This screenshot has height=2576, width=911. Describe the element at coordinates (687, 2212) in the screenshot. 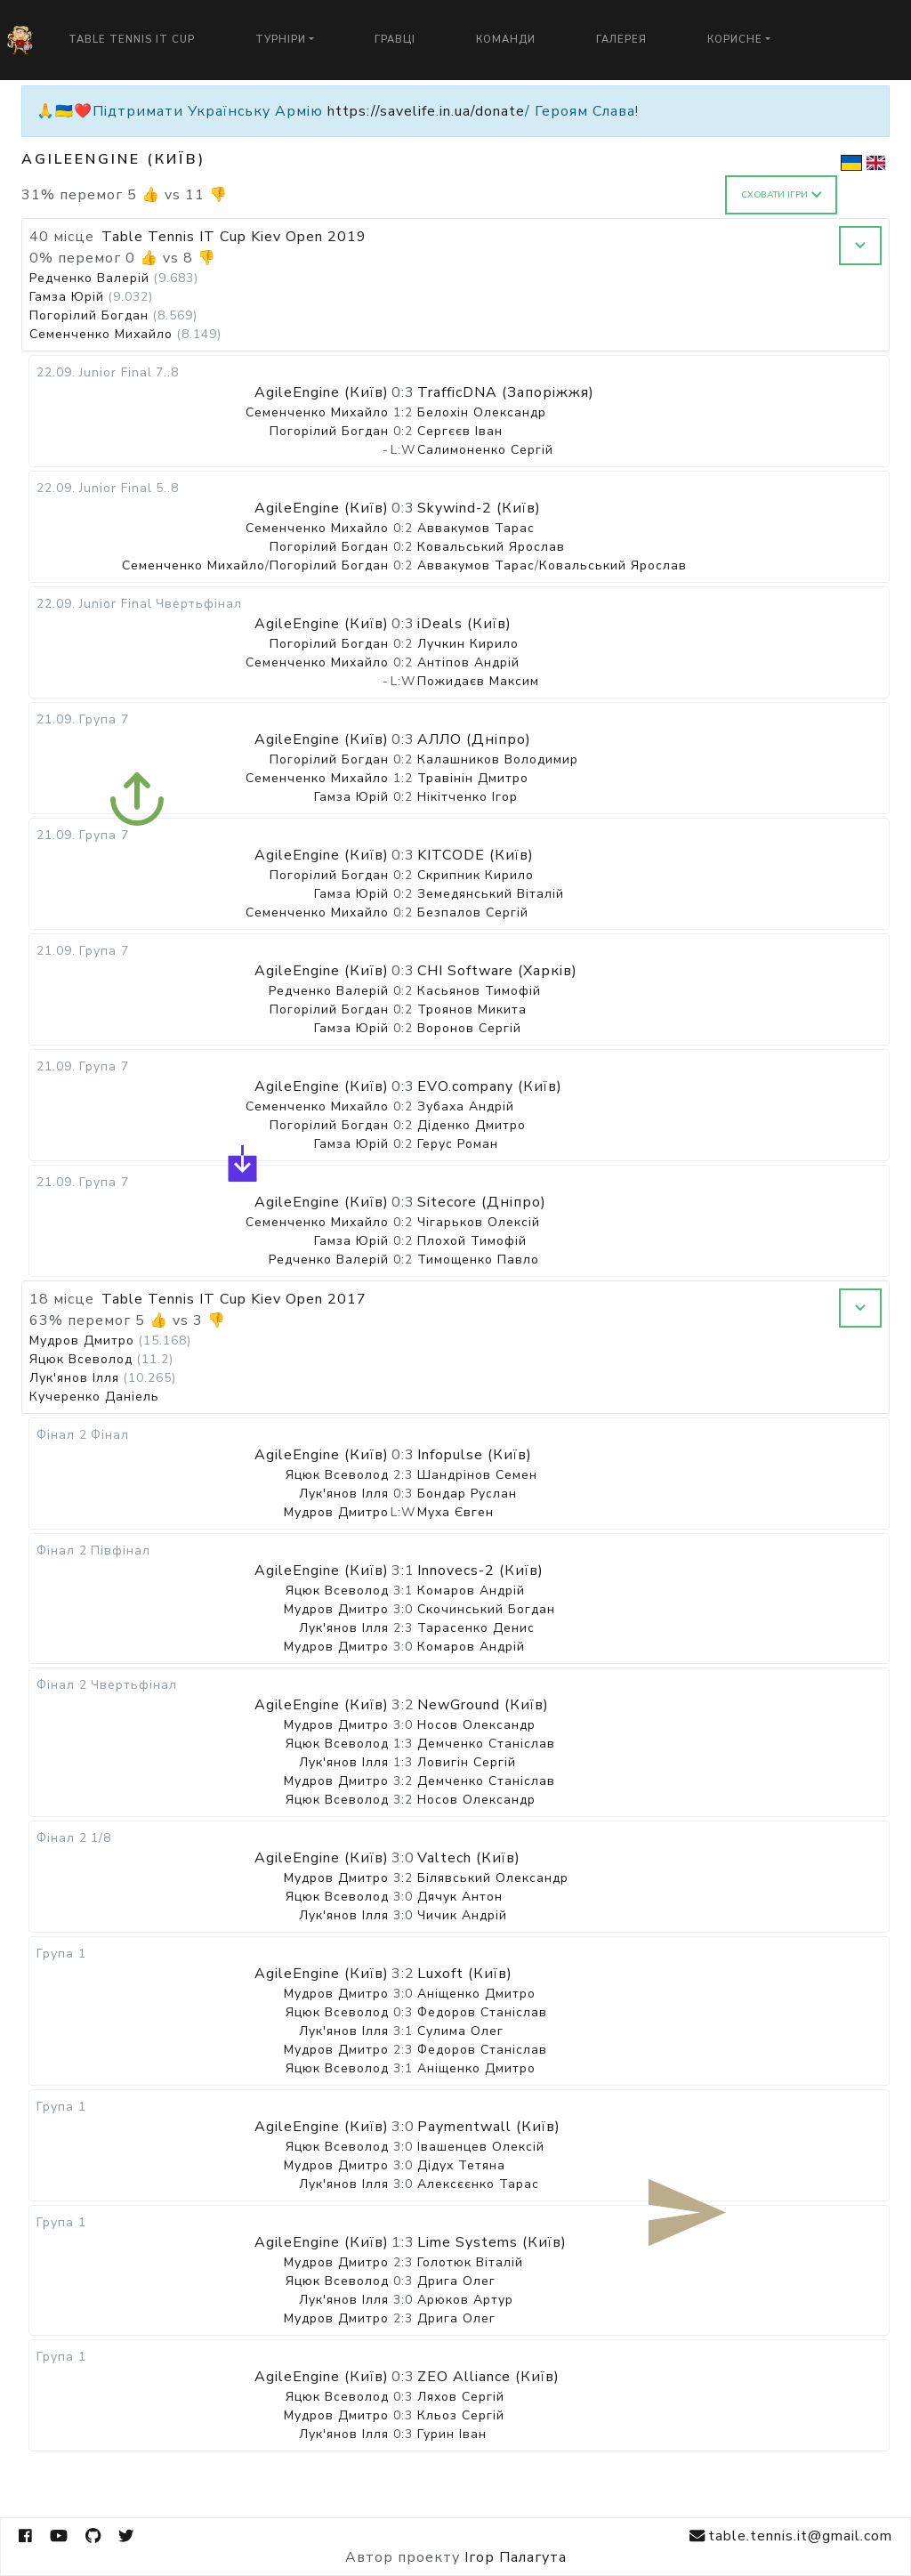

I see `send a message` at that location.